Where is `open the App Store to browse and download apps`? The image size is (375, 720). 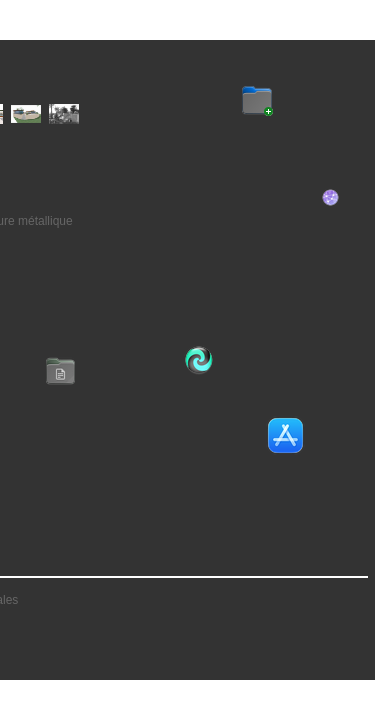
open the App Store to browse and download apps is located at coordinates (285, 435).